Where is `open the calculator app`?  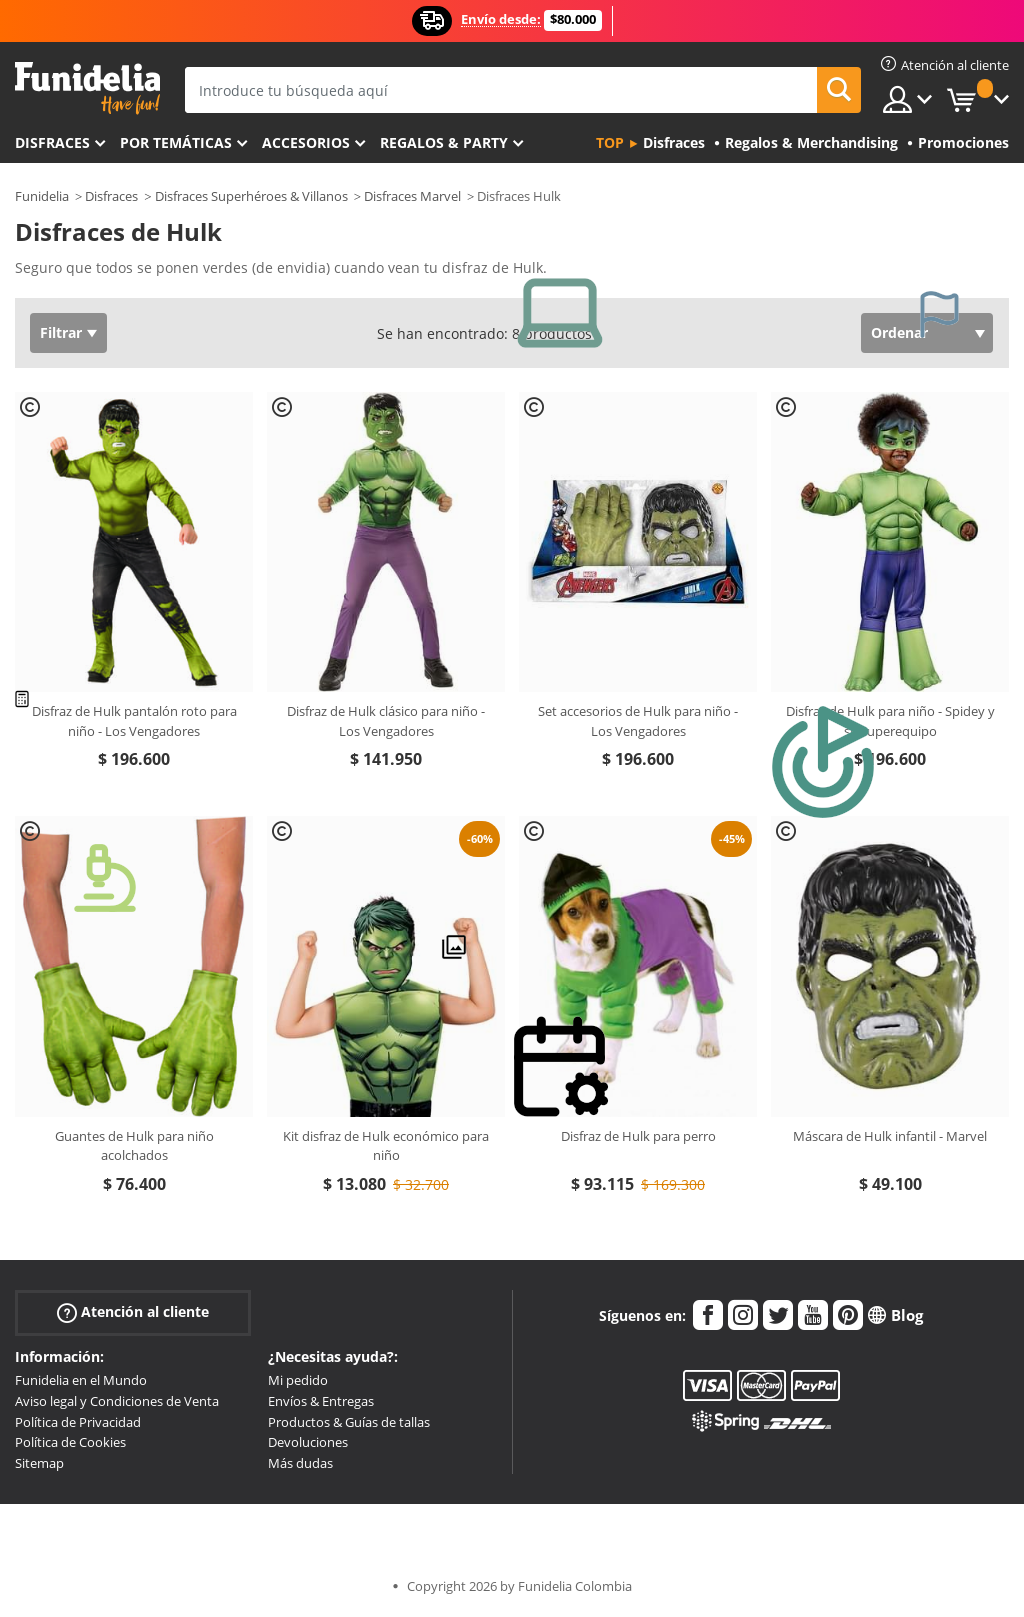
open the calculator app is located at coordinates (22, 699).